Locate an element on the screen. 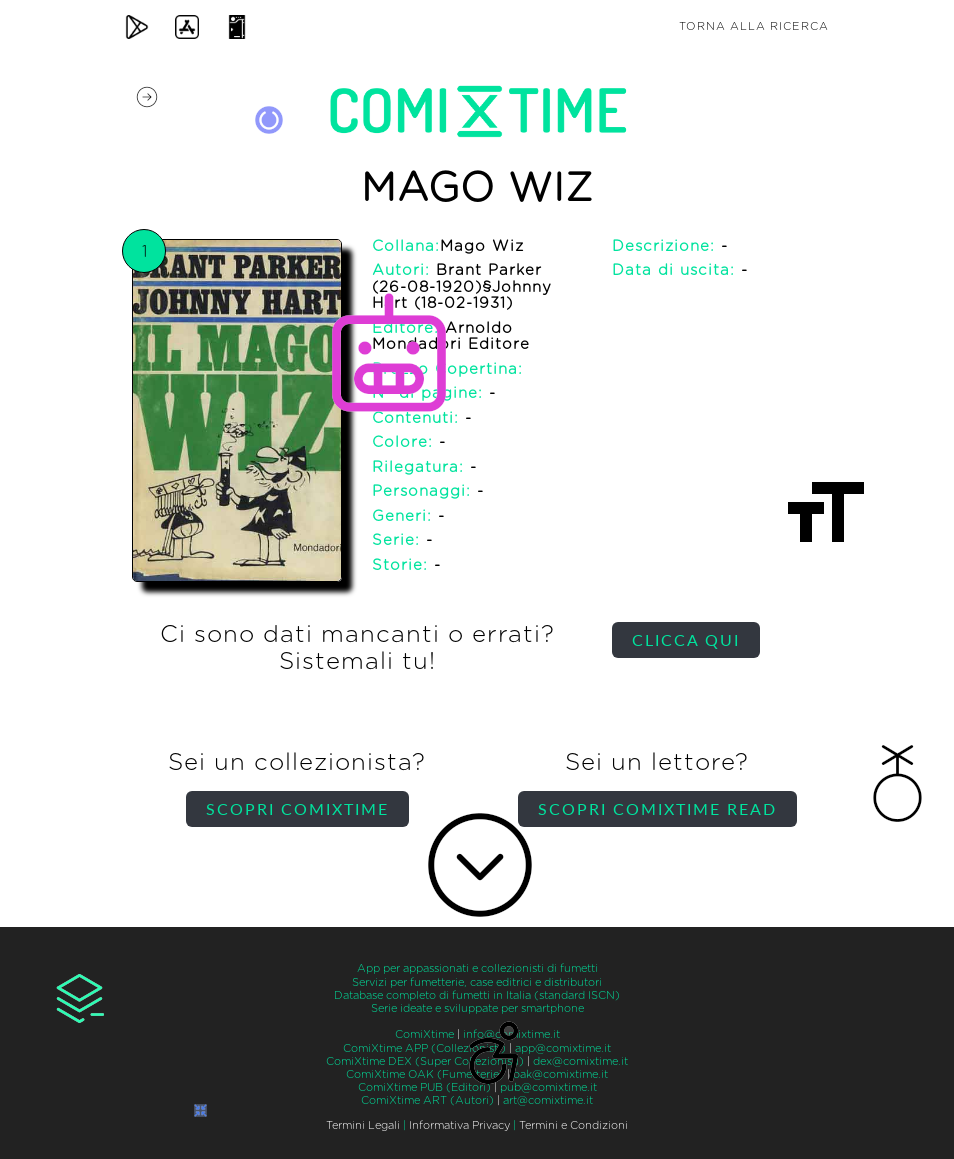 This screenshot has width=954, height=1159. proceed to next step is located at coordinates (147, 97).